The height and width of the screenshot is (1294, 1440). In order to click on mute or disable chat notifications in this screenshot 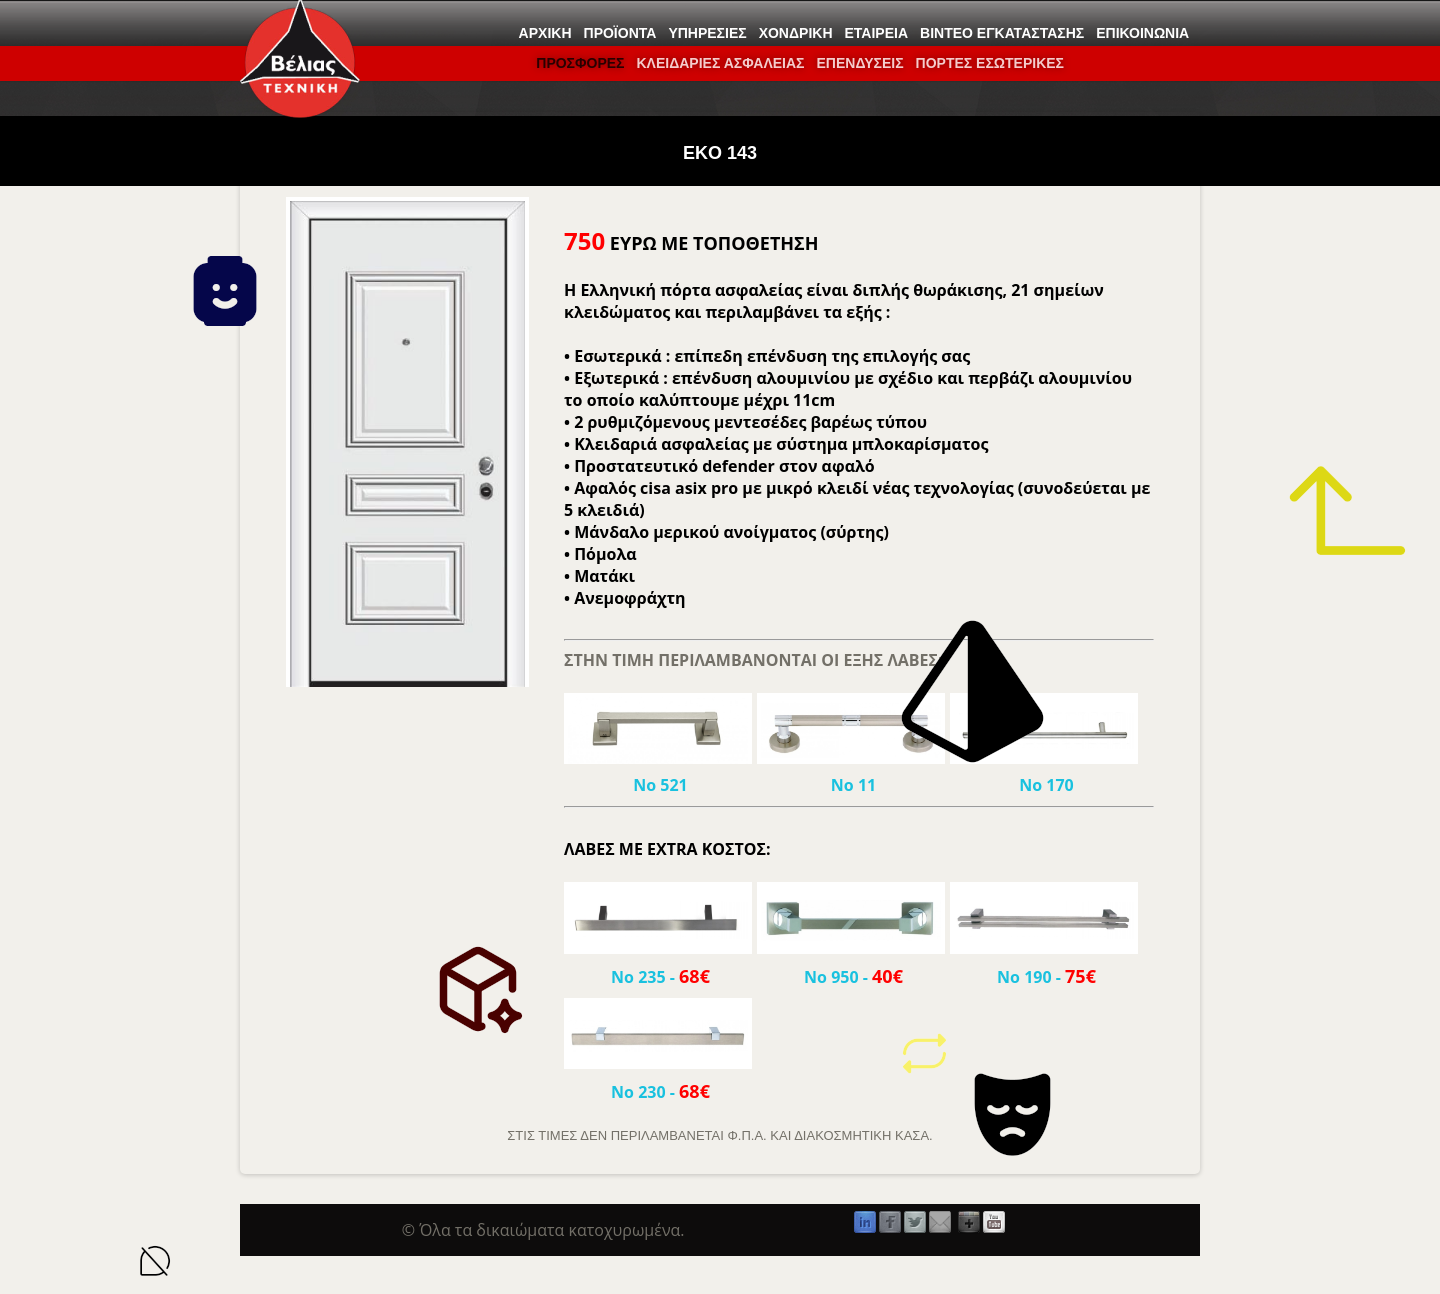, I will do `click(154, 1261)`.